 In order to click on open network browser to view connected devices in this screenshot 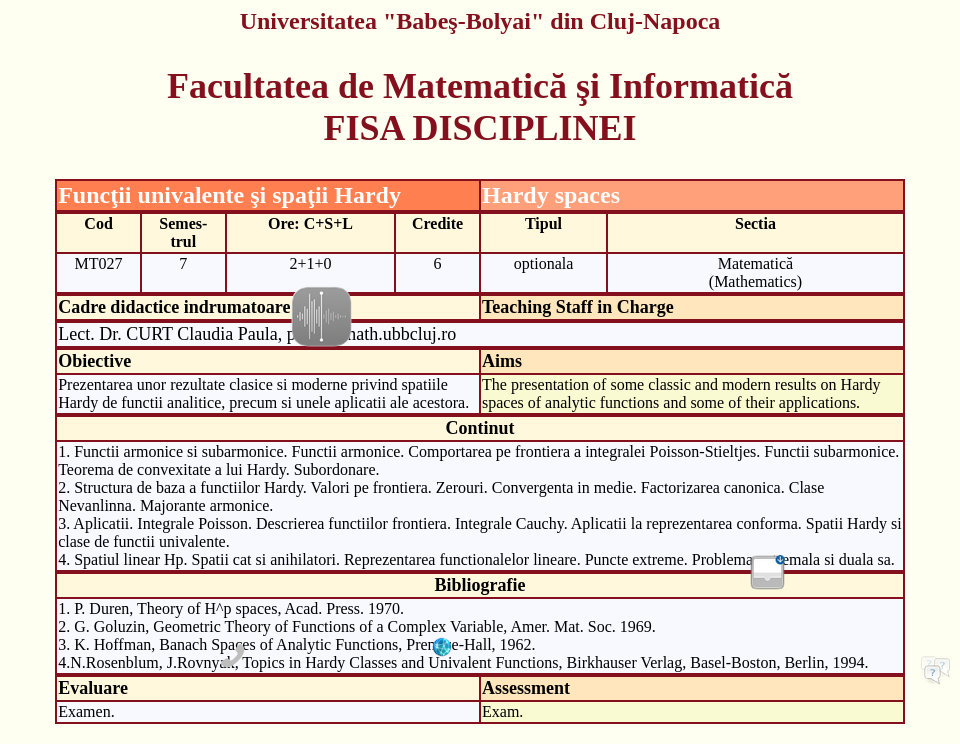, I will do `click(442, 647)`.